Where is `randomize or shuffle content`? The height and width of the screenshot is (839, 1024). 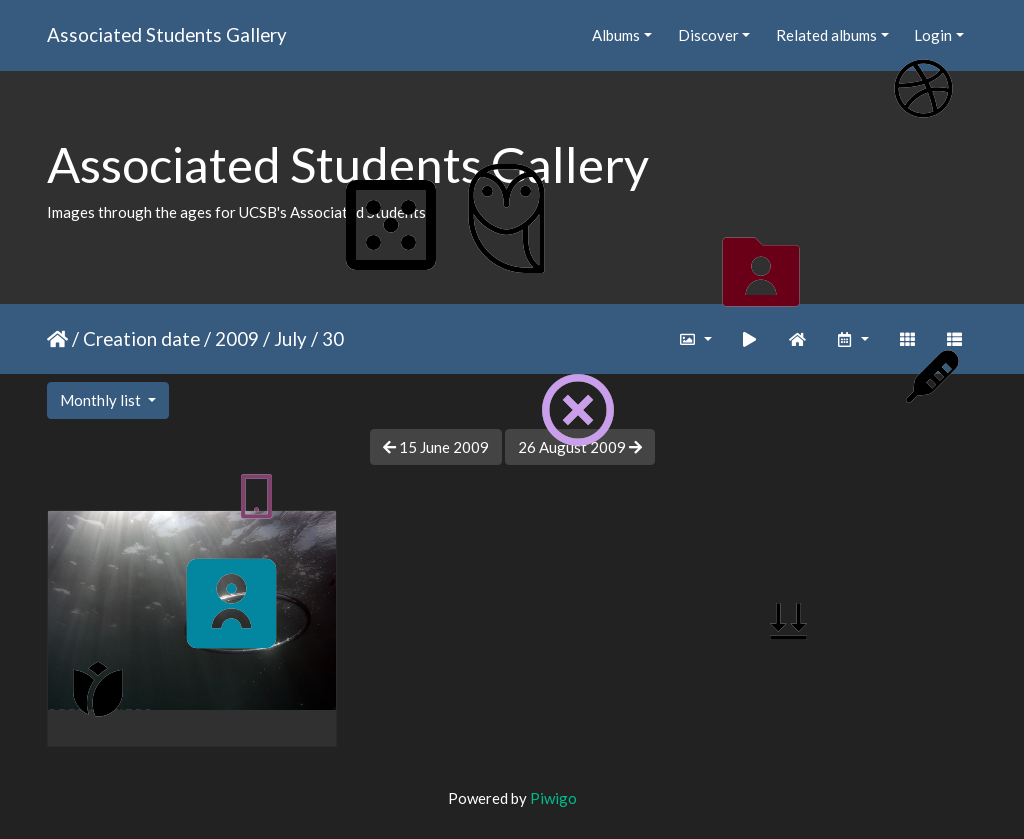 randomize or shuffle content is located at coordinates (391, 225).